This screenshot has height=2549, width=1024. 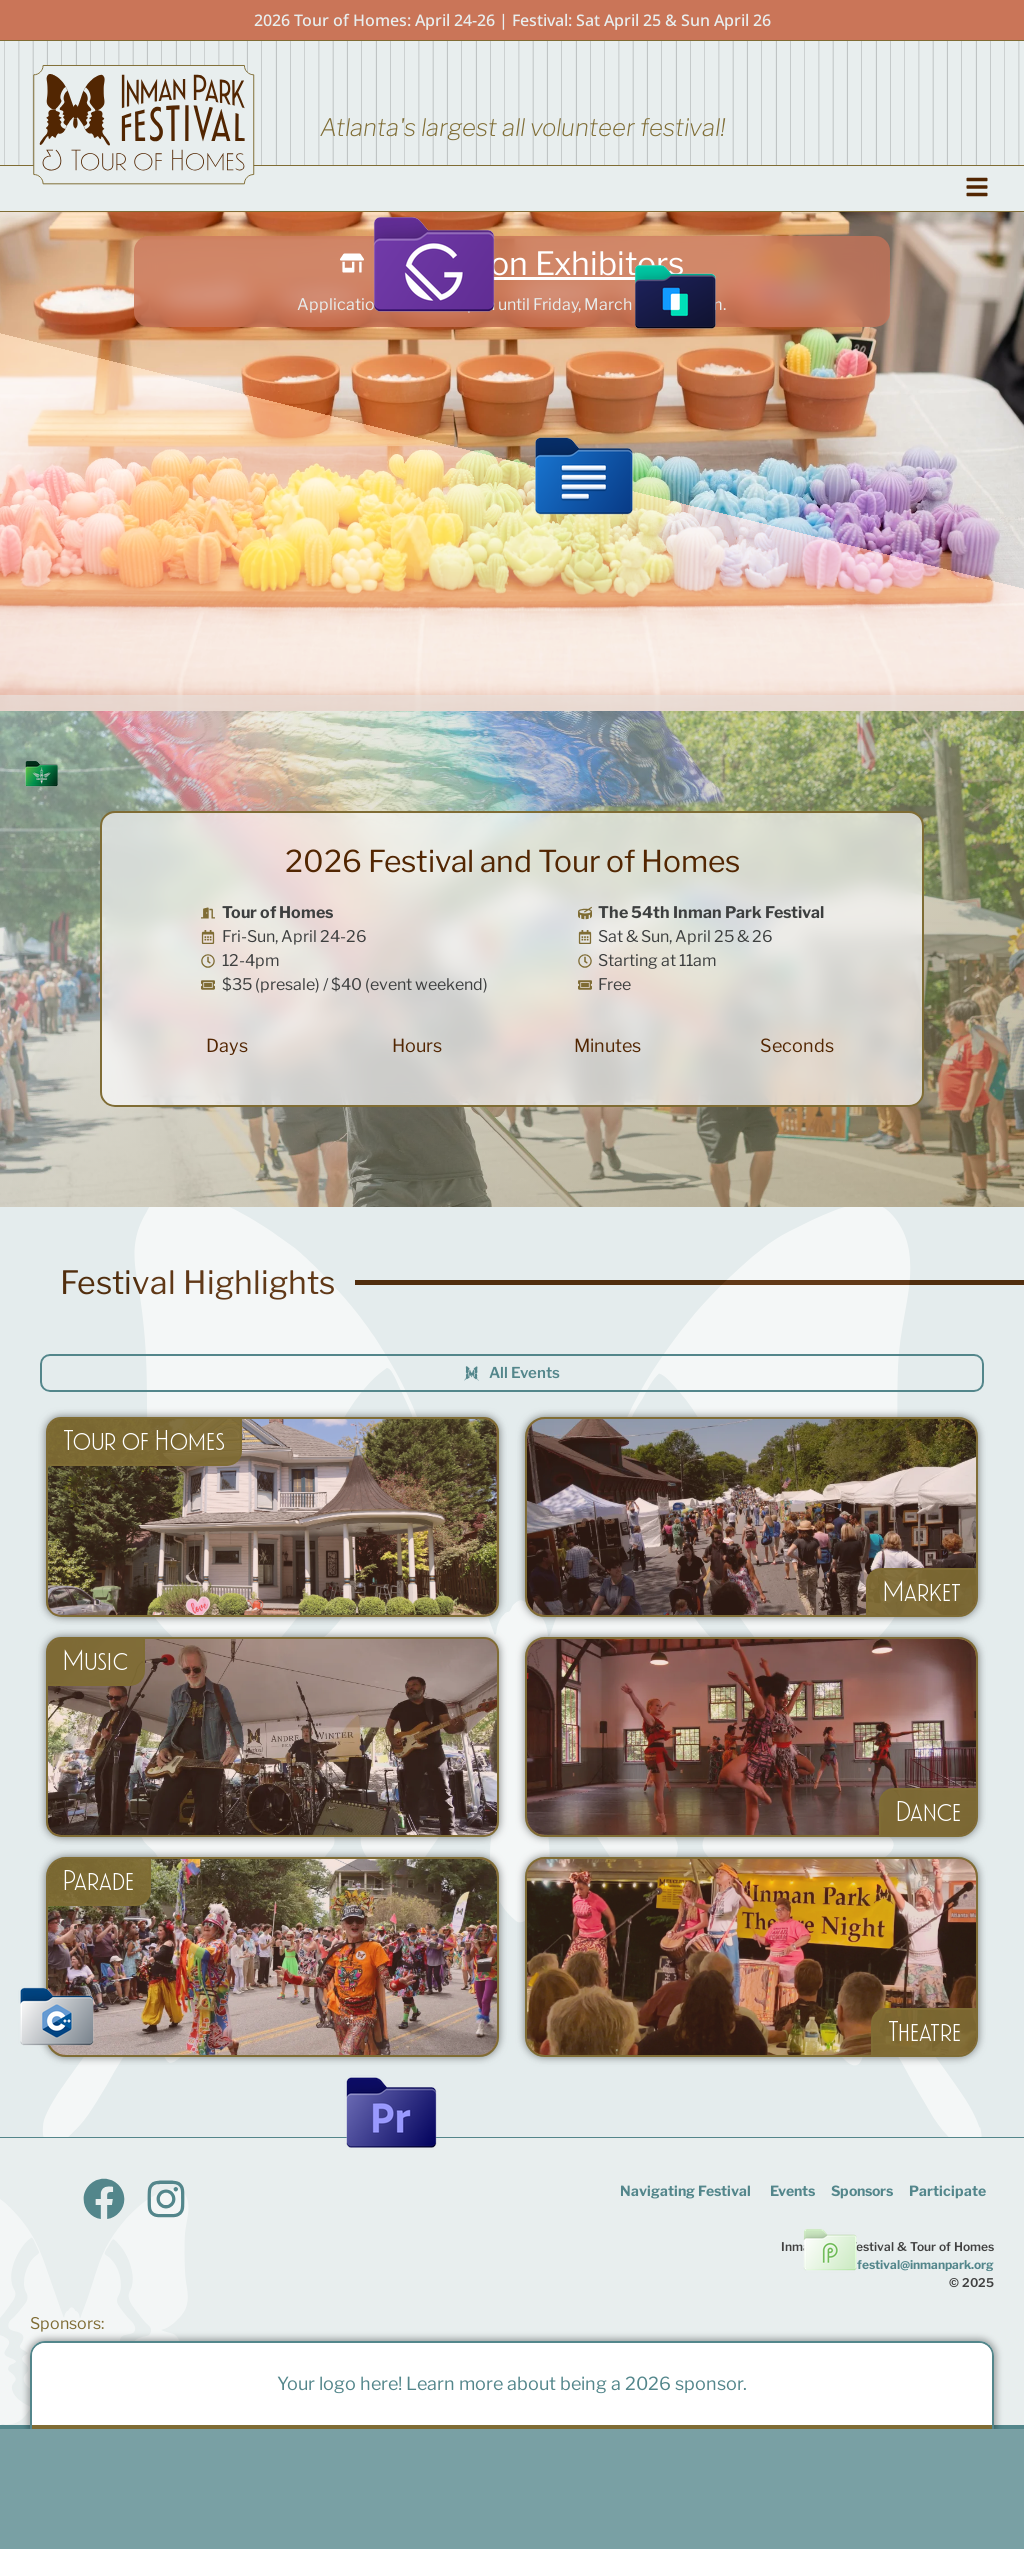 What do you see at coordinates (675, 299) in the screenshot?
I see `open wondershare mobiletrans files folder` at bounding box center [675, 299].